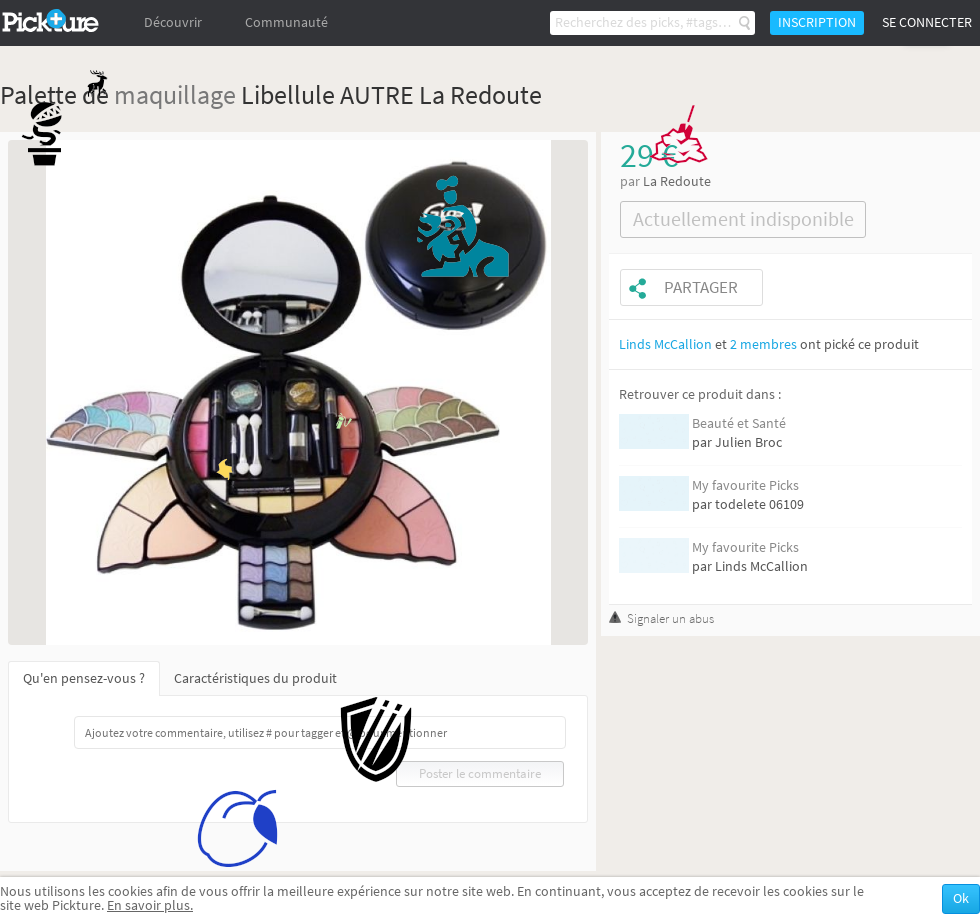 The height and width of the screenshot is (921, 980). I want to click on coal resource in a crafting or mining game, so click(679, 134).